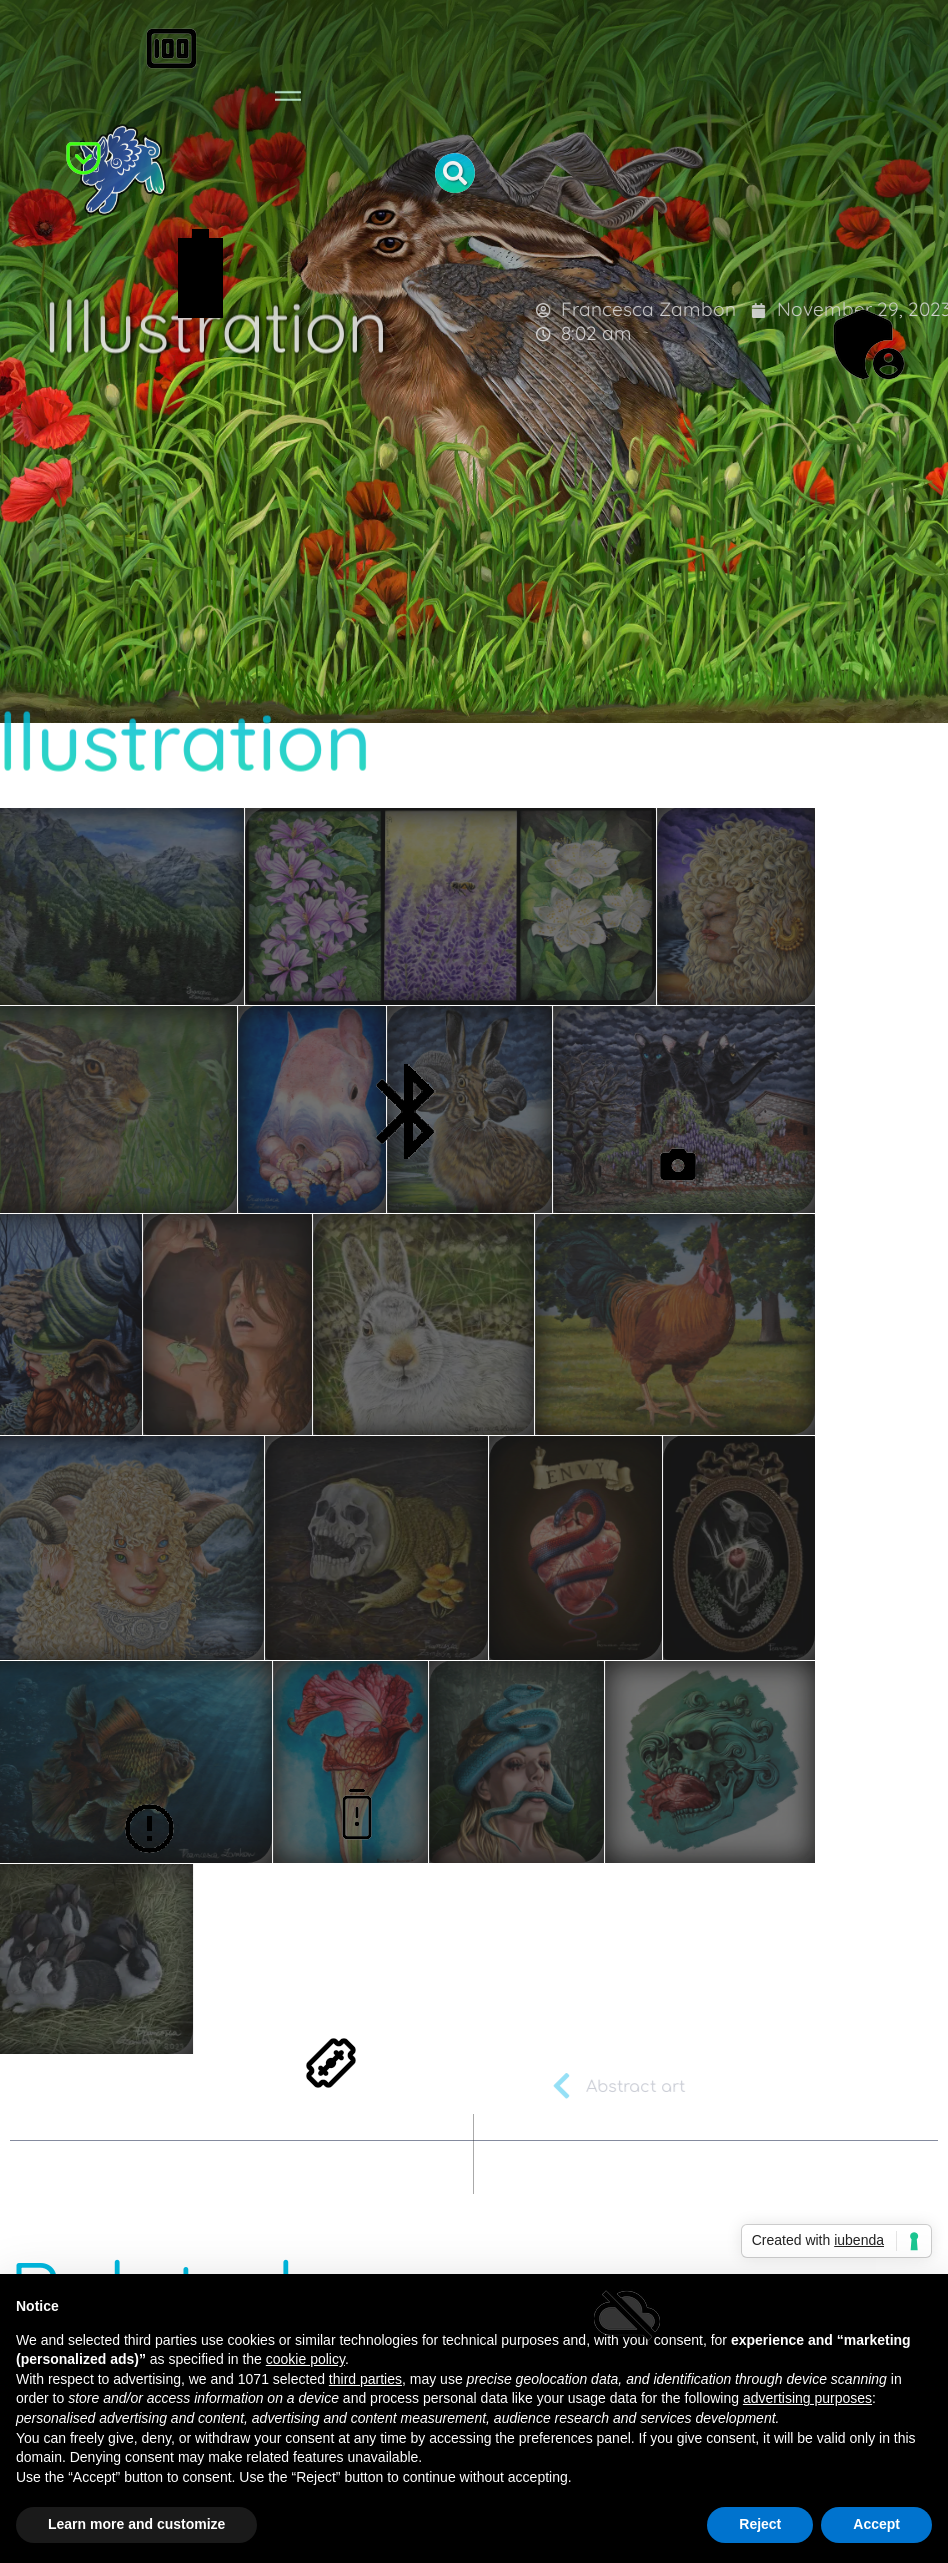 Image resolution: width=948 pixels, height=2563 pixels. What do you see at coordinates (408, 1111) in the screenshot?
I see `toggle bluetooth connectivity` at bounding box center [408, 1111].